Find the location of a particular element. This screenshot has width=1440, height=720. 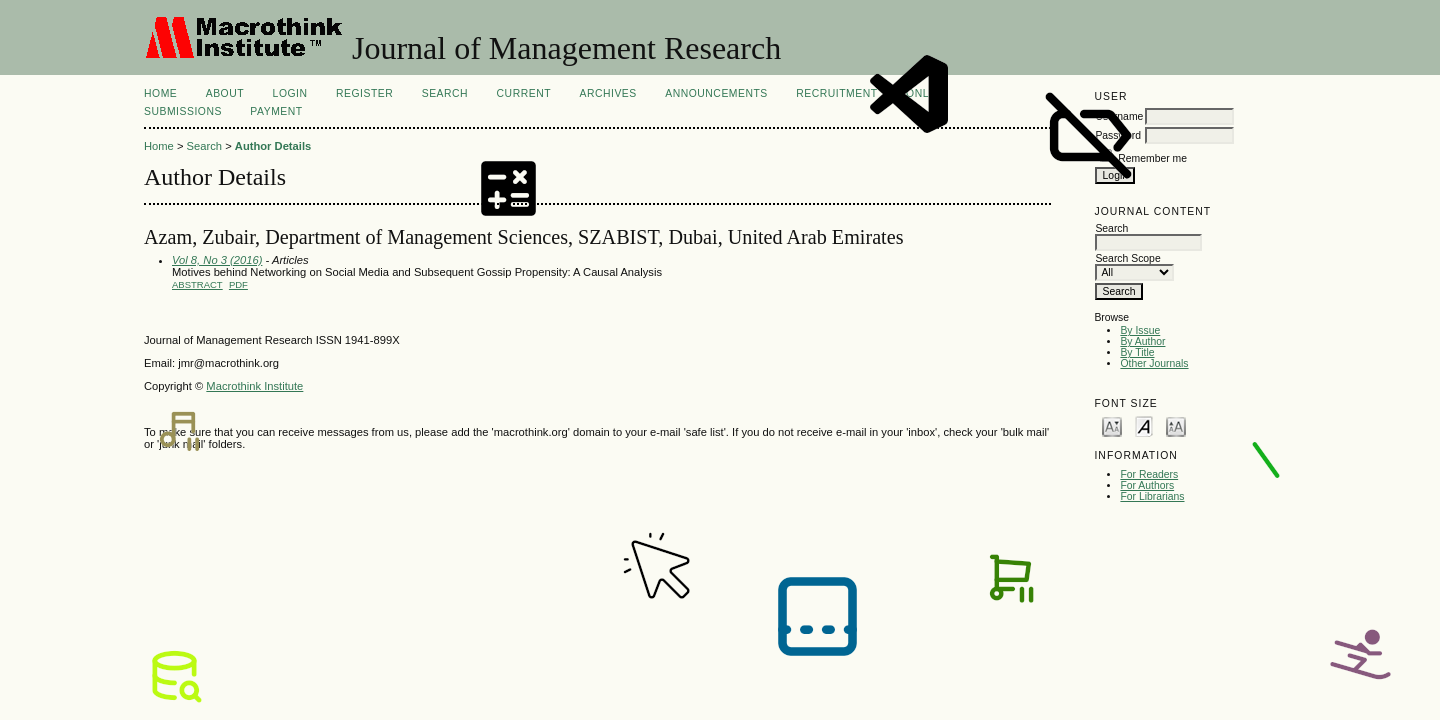

click or tap to interact is located at coordinates (660, 569).